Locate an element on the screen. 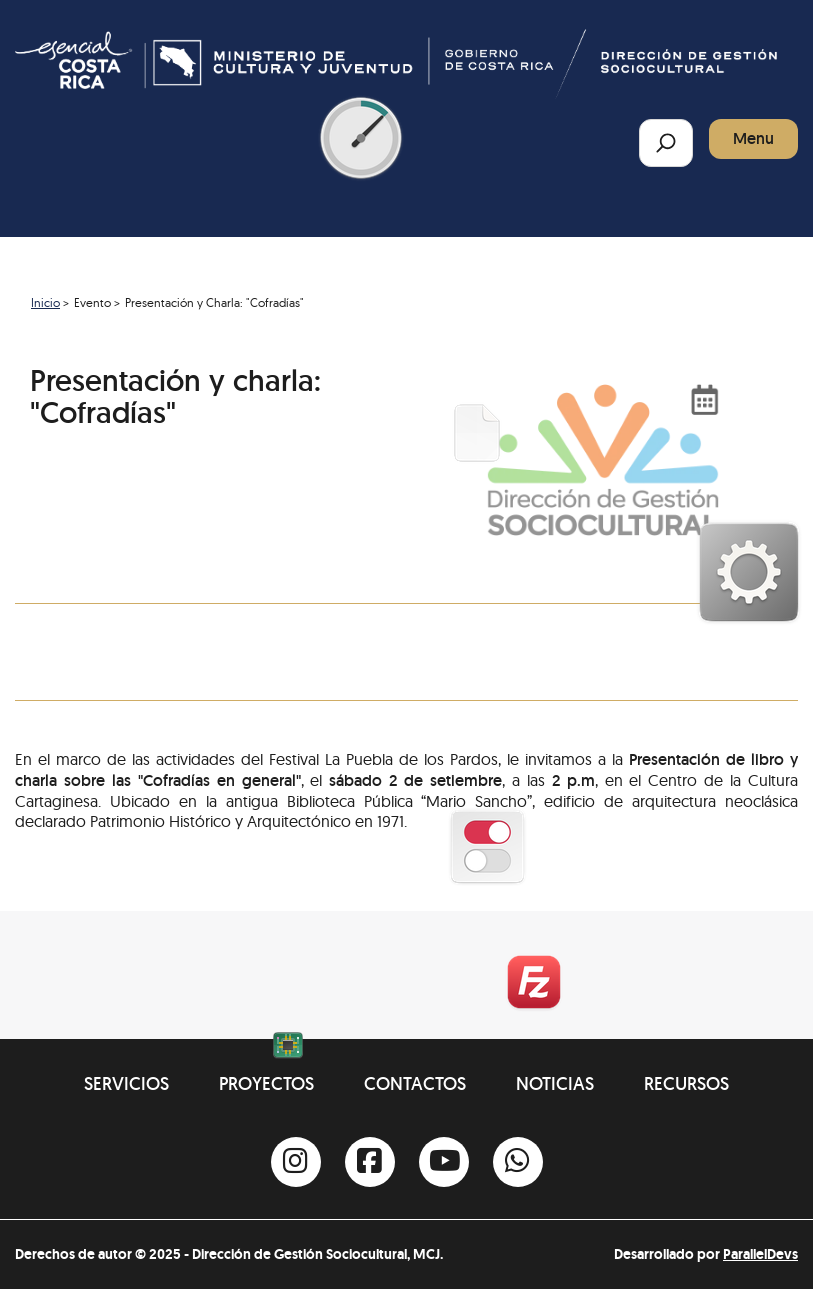  shared library file type indicator is located at coordinates (749, 572).